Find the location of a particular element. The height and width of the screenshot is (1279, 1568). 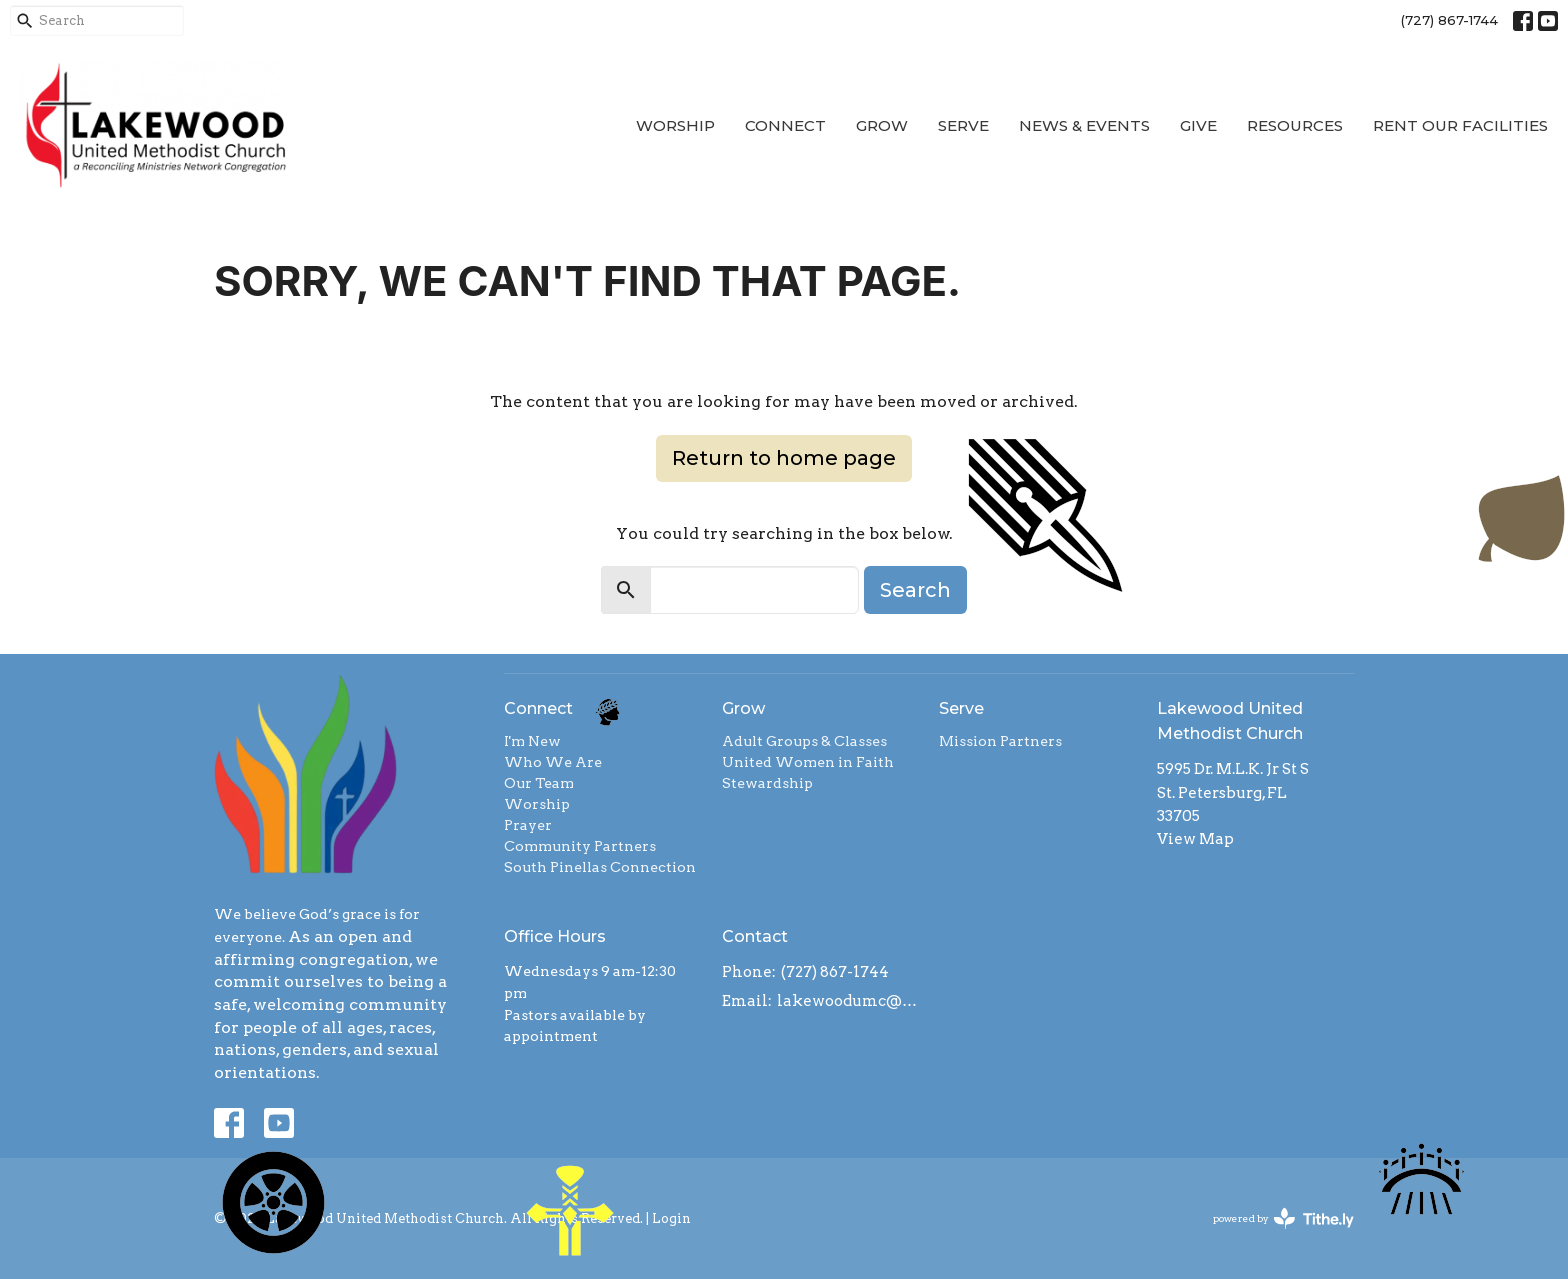

indicates eco-friendly or sustainable option is located at coordinates (1521, 518).